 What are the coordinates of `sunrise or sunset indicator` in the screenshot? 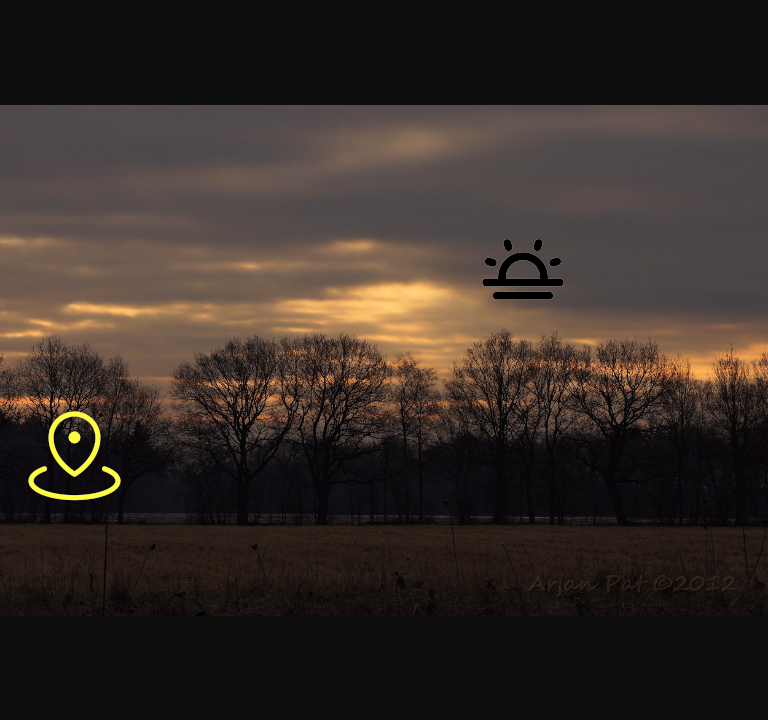 It's located at (523, 272).